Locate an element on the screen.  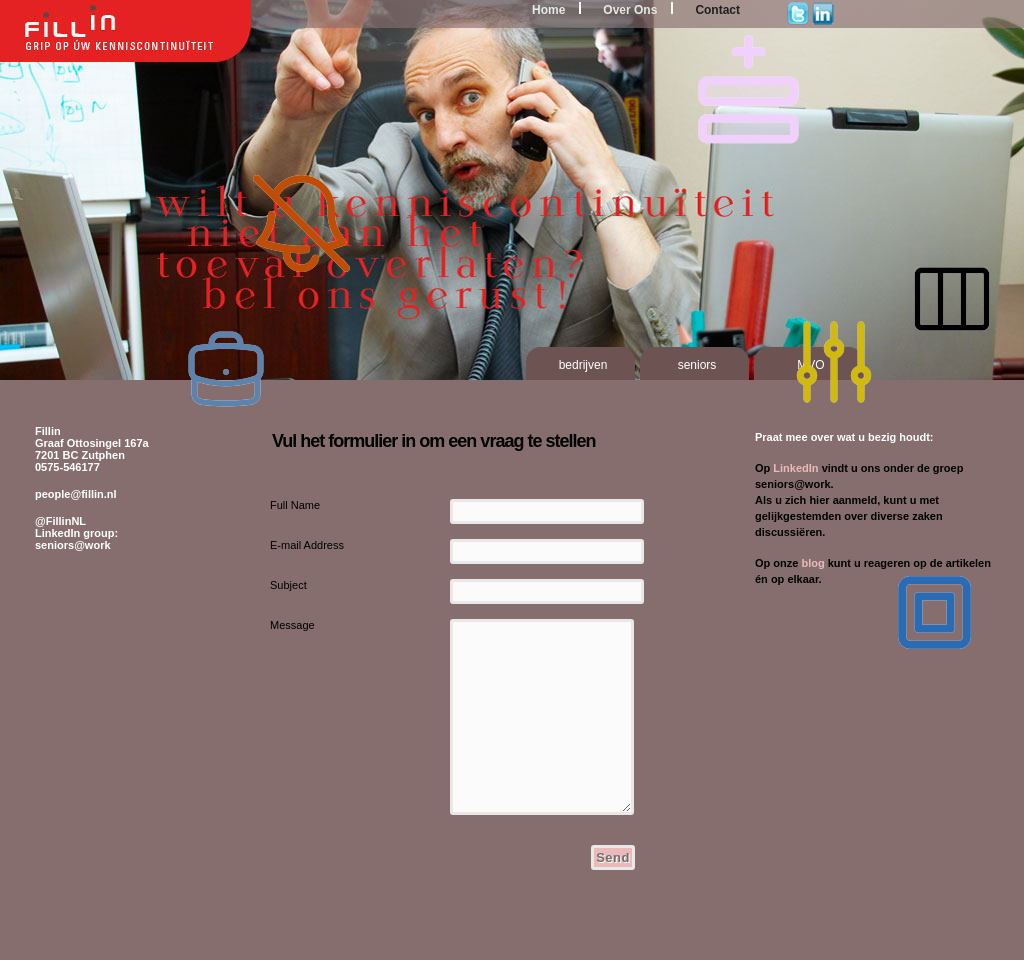
add a new row above is located at coordinates (748, 97).